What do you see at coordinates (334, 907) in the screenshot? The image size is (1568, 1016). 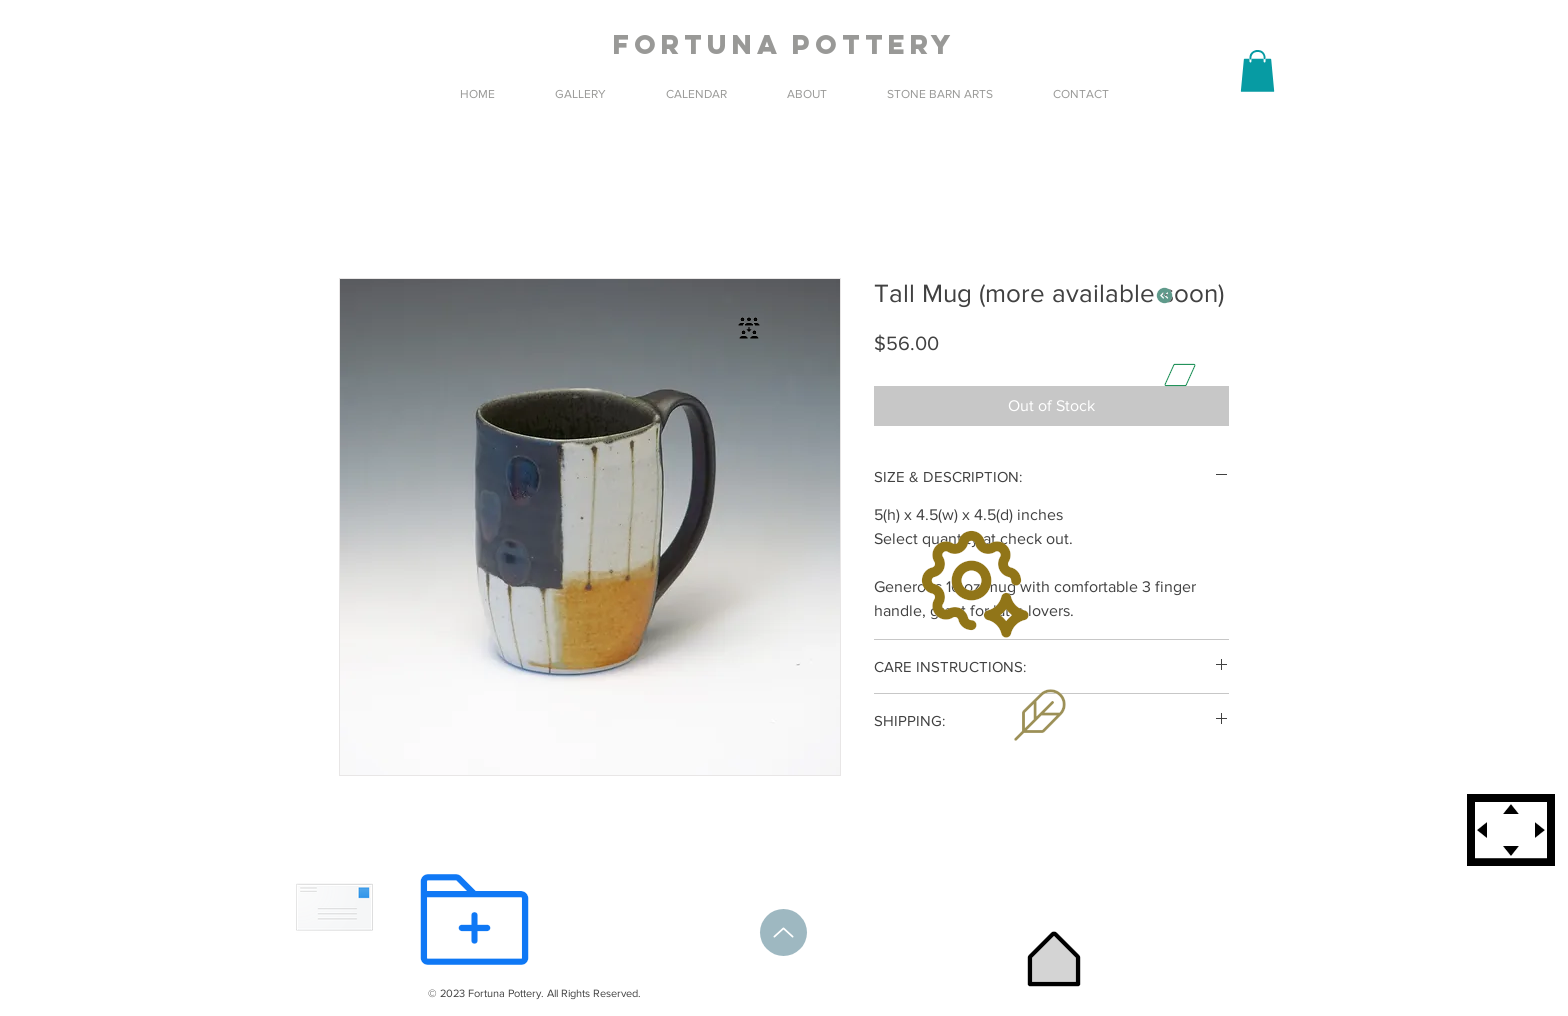 I see `open your email inbox` at bounding box center [334, 907].